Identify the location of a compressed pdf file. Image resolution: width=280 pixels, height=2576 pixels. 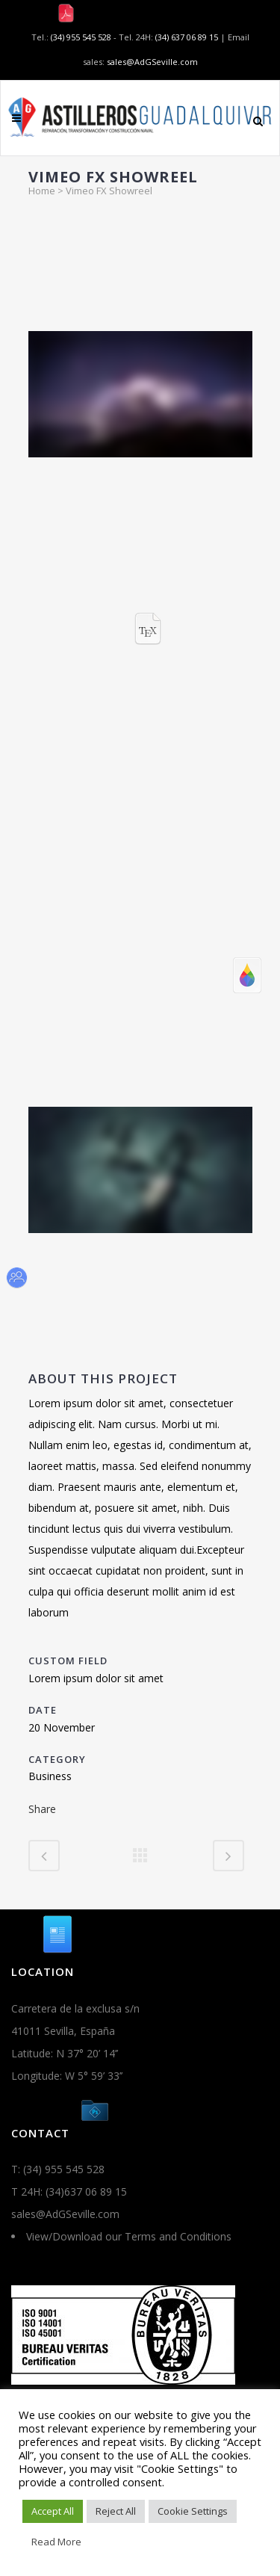
(66, 13).